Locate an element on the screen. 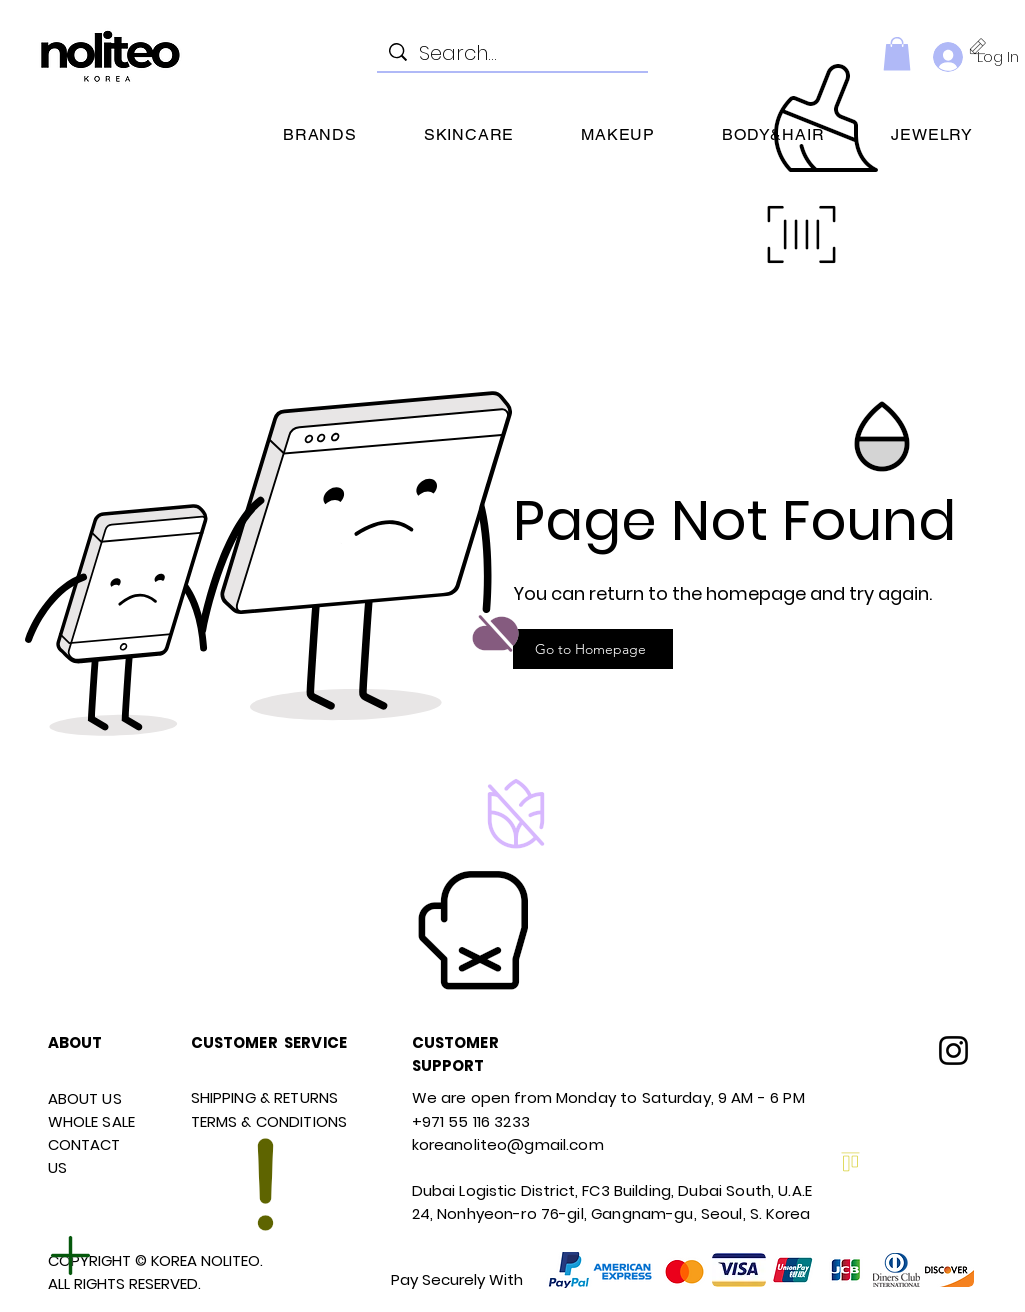 Image resolution: width=1025 pixels, height=1312 pixels. clear or clean up data is located at coordinates (824, 122).